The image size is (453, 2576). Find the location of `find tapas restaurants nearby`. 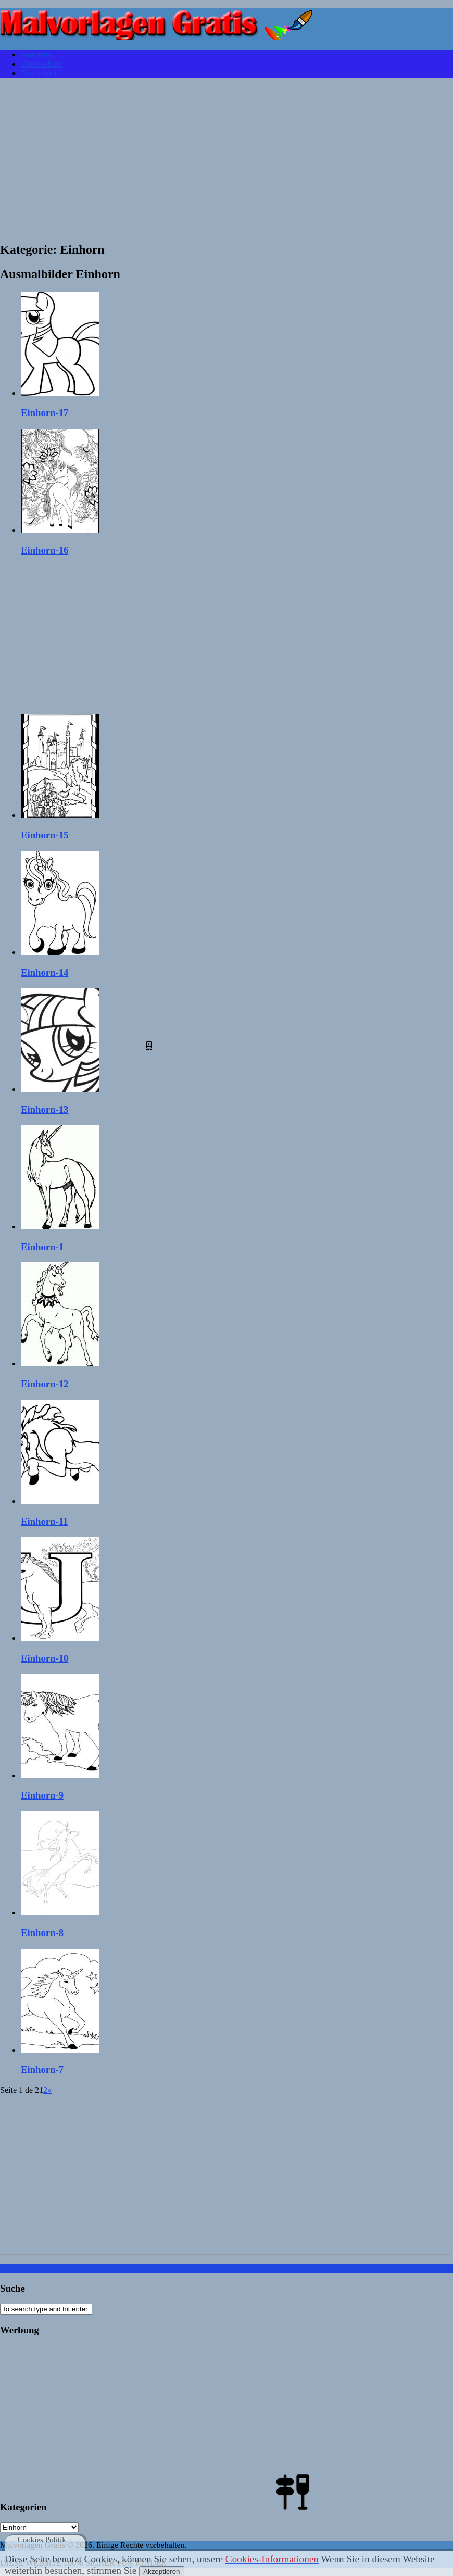

find tapas restaurants nearby is located at coordinates (293, 2492).